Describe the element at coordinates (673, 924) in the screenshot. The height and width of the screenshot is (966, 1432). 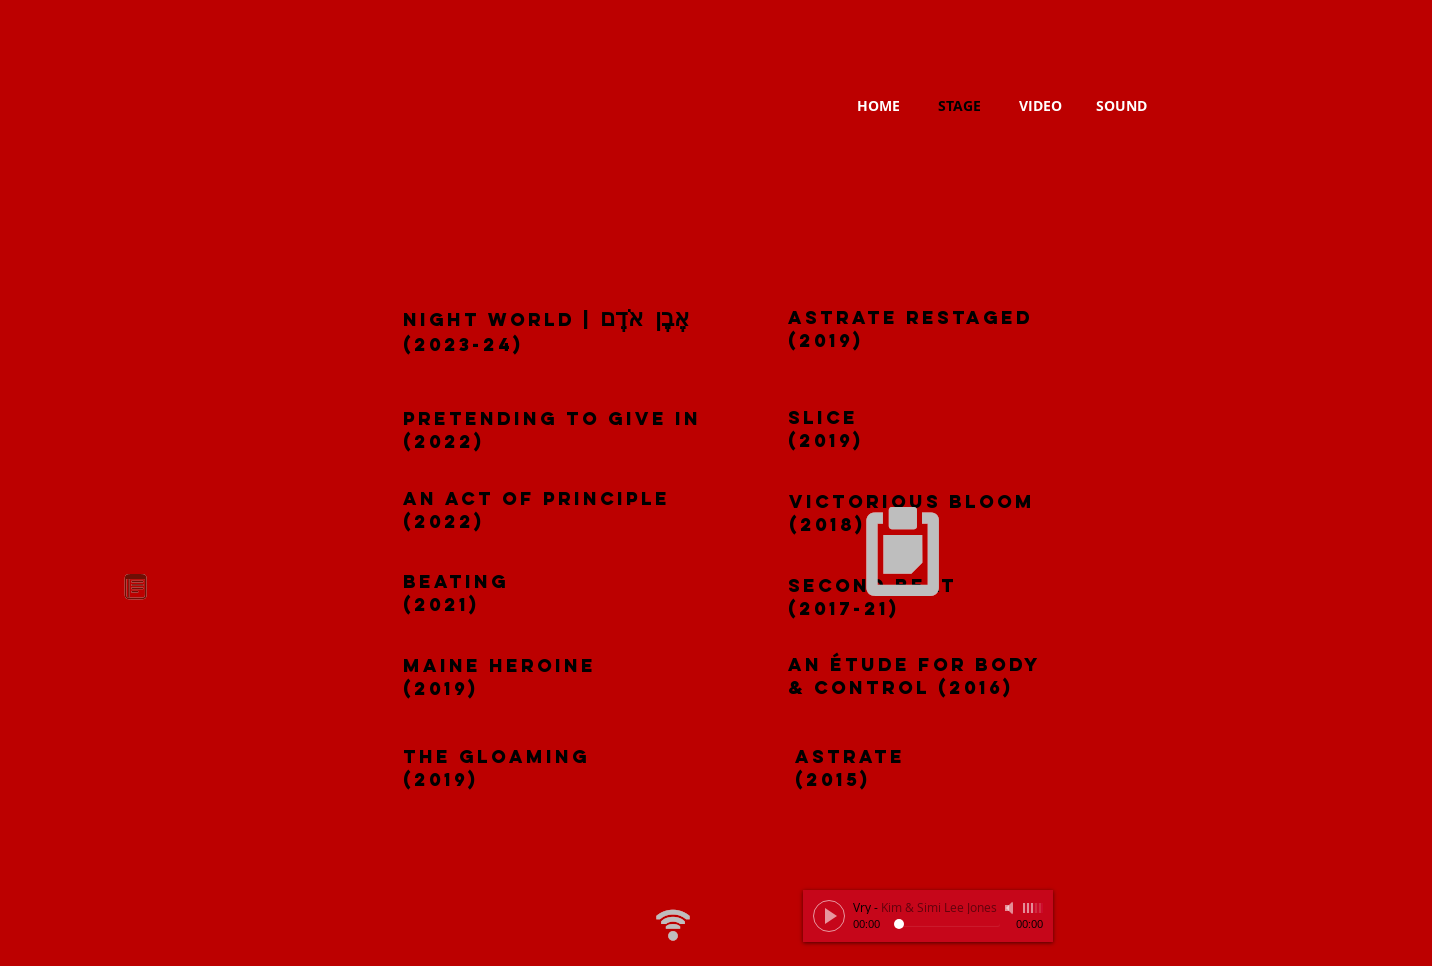
I see `indicates excellent wireless network signal strength` at that location.